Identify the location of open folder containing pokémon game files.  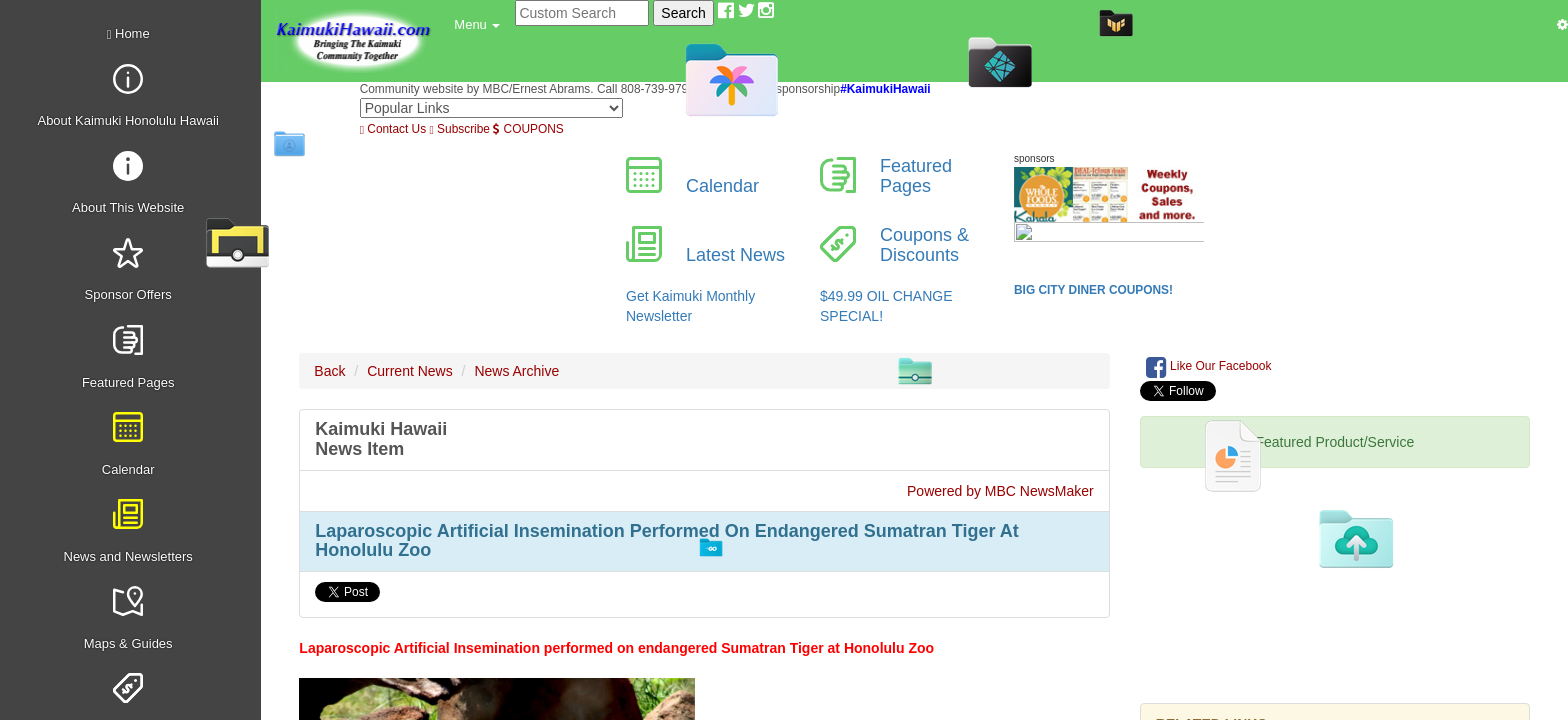
(915, 372).